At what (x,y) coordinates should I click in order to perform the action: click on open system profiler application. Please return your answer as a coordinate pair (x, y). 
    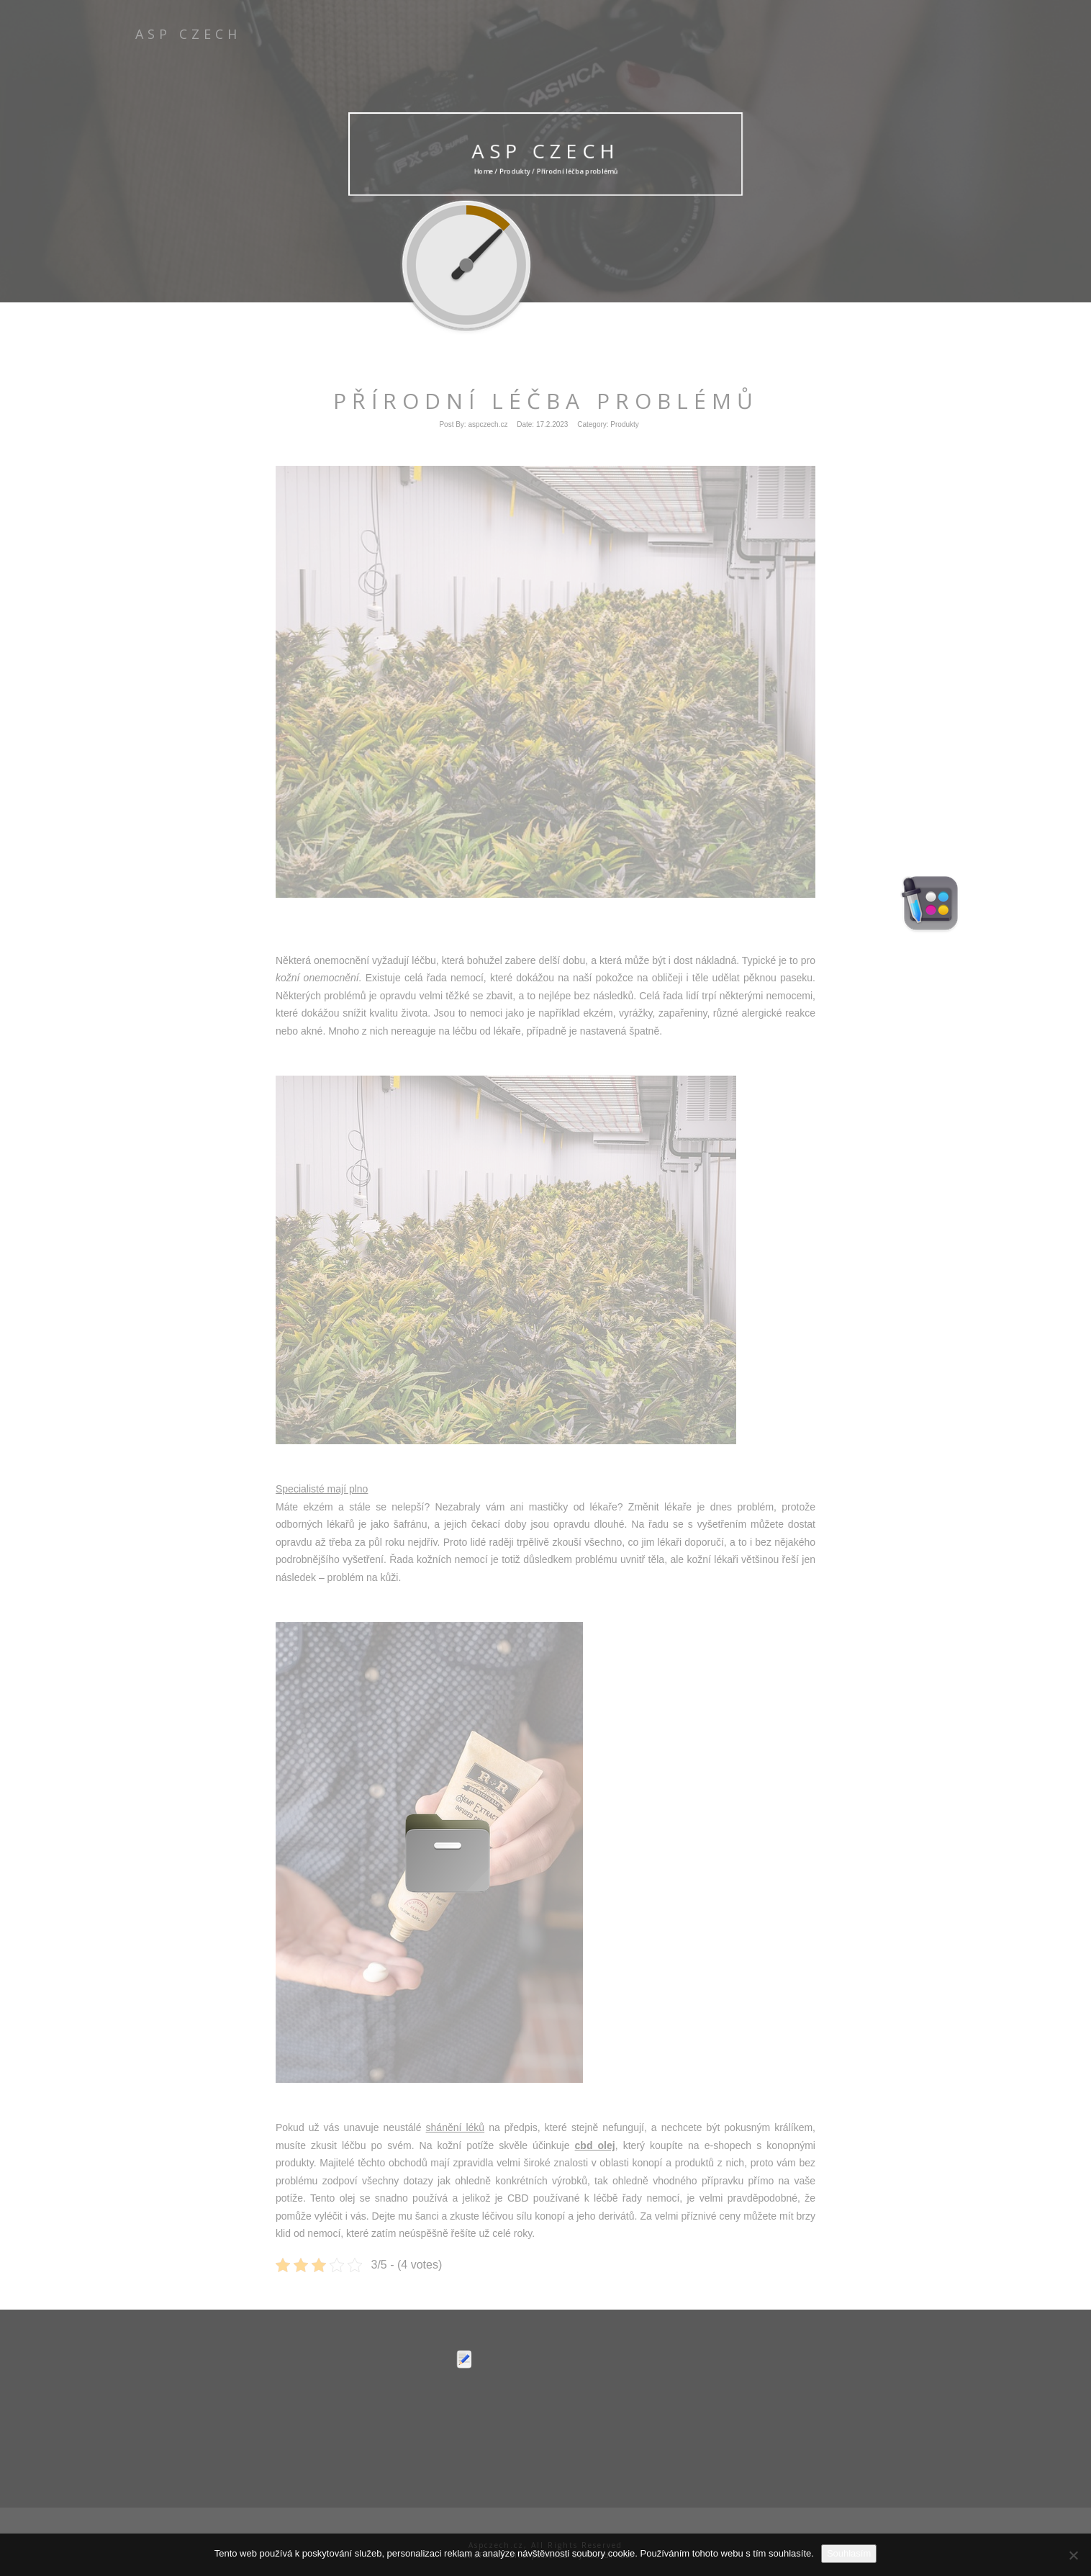
    Looking at the image, I should click on (466, 265).